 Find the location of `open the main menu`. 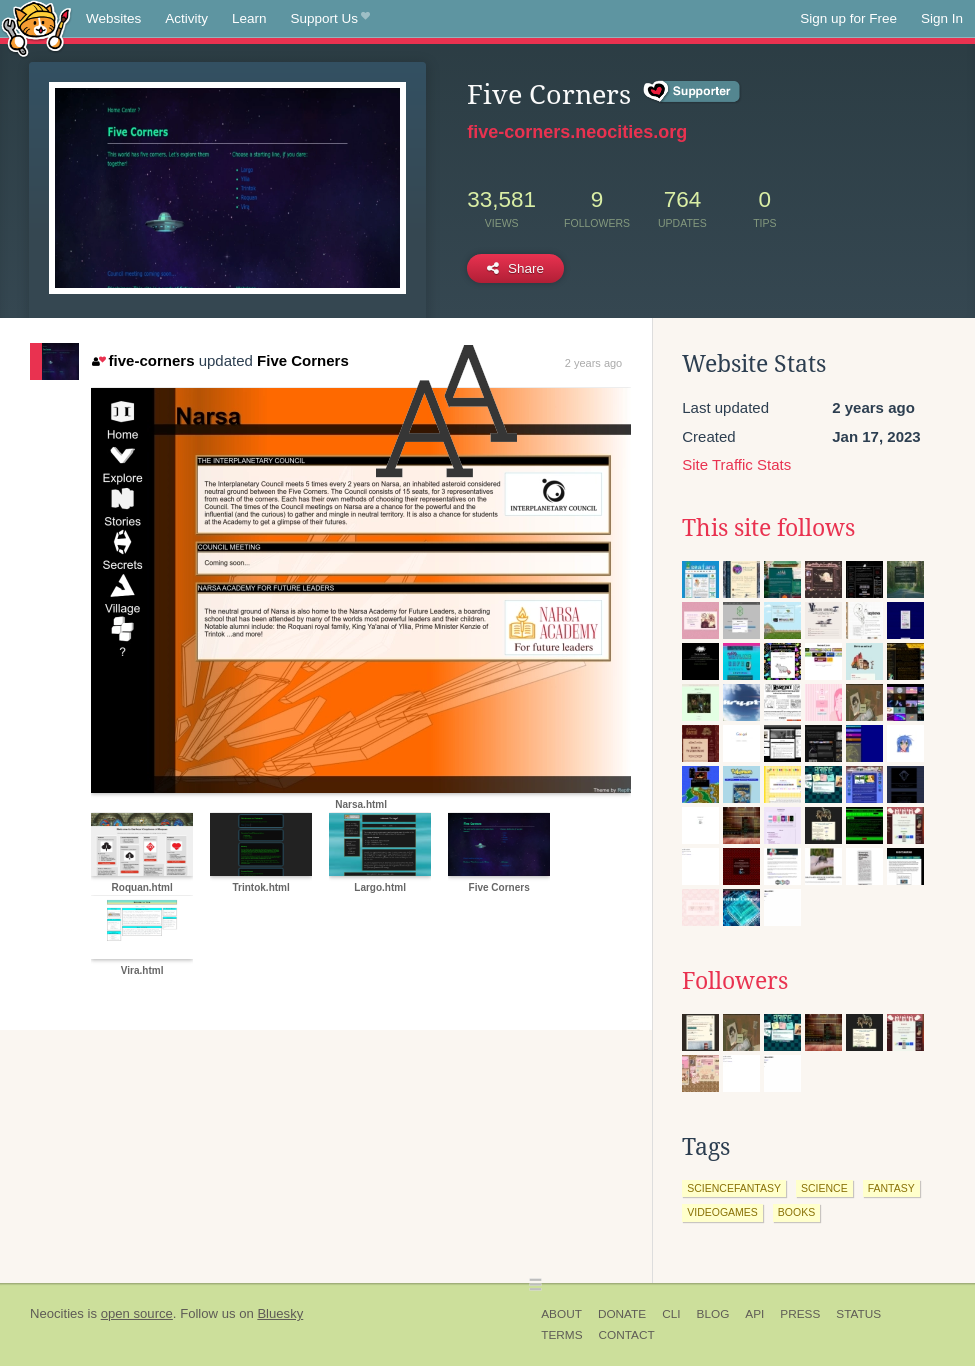

open the main menu is located at coordinates (535, 1284).